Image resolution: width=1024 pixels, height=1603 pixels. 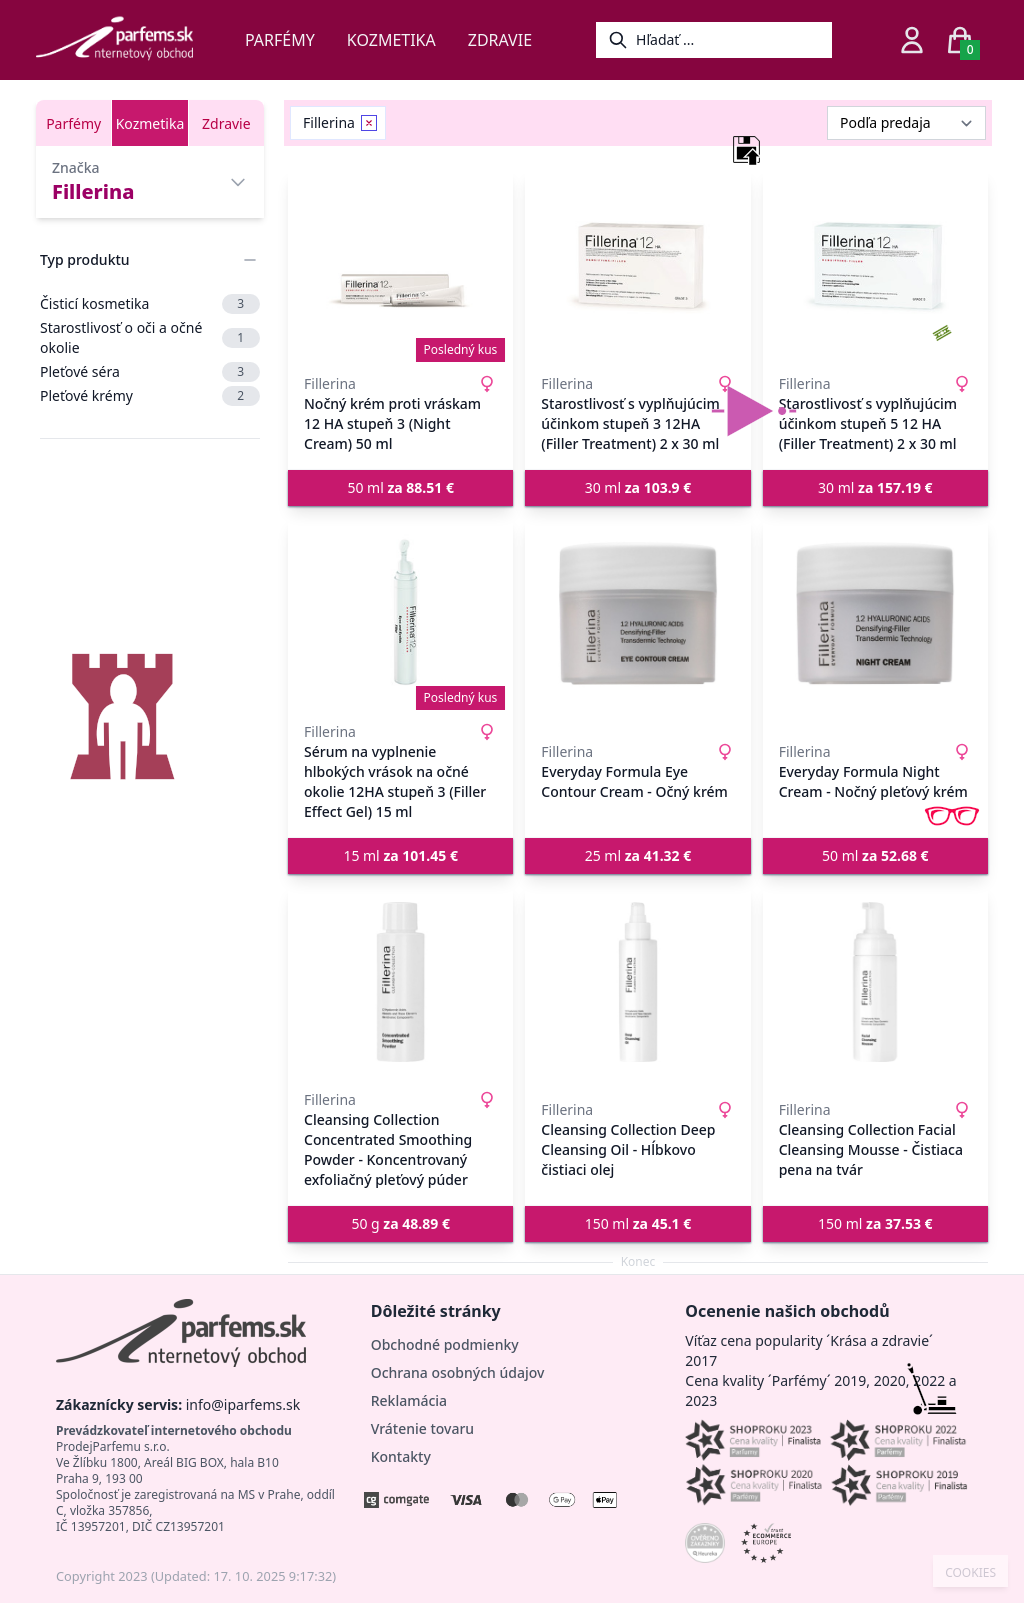 I want to click on save your current progress, so click(x=746, y=149).